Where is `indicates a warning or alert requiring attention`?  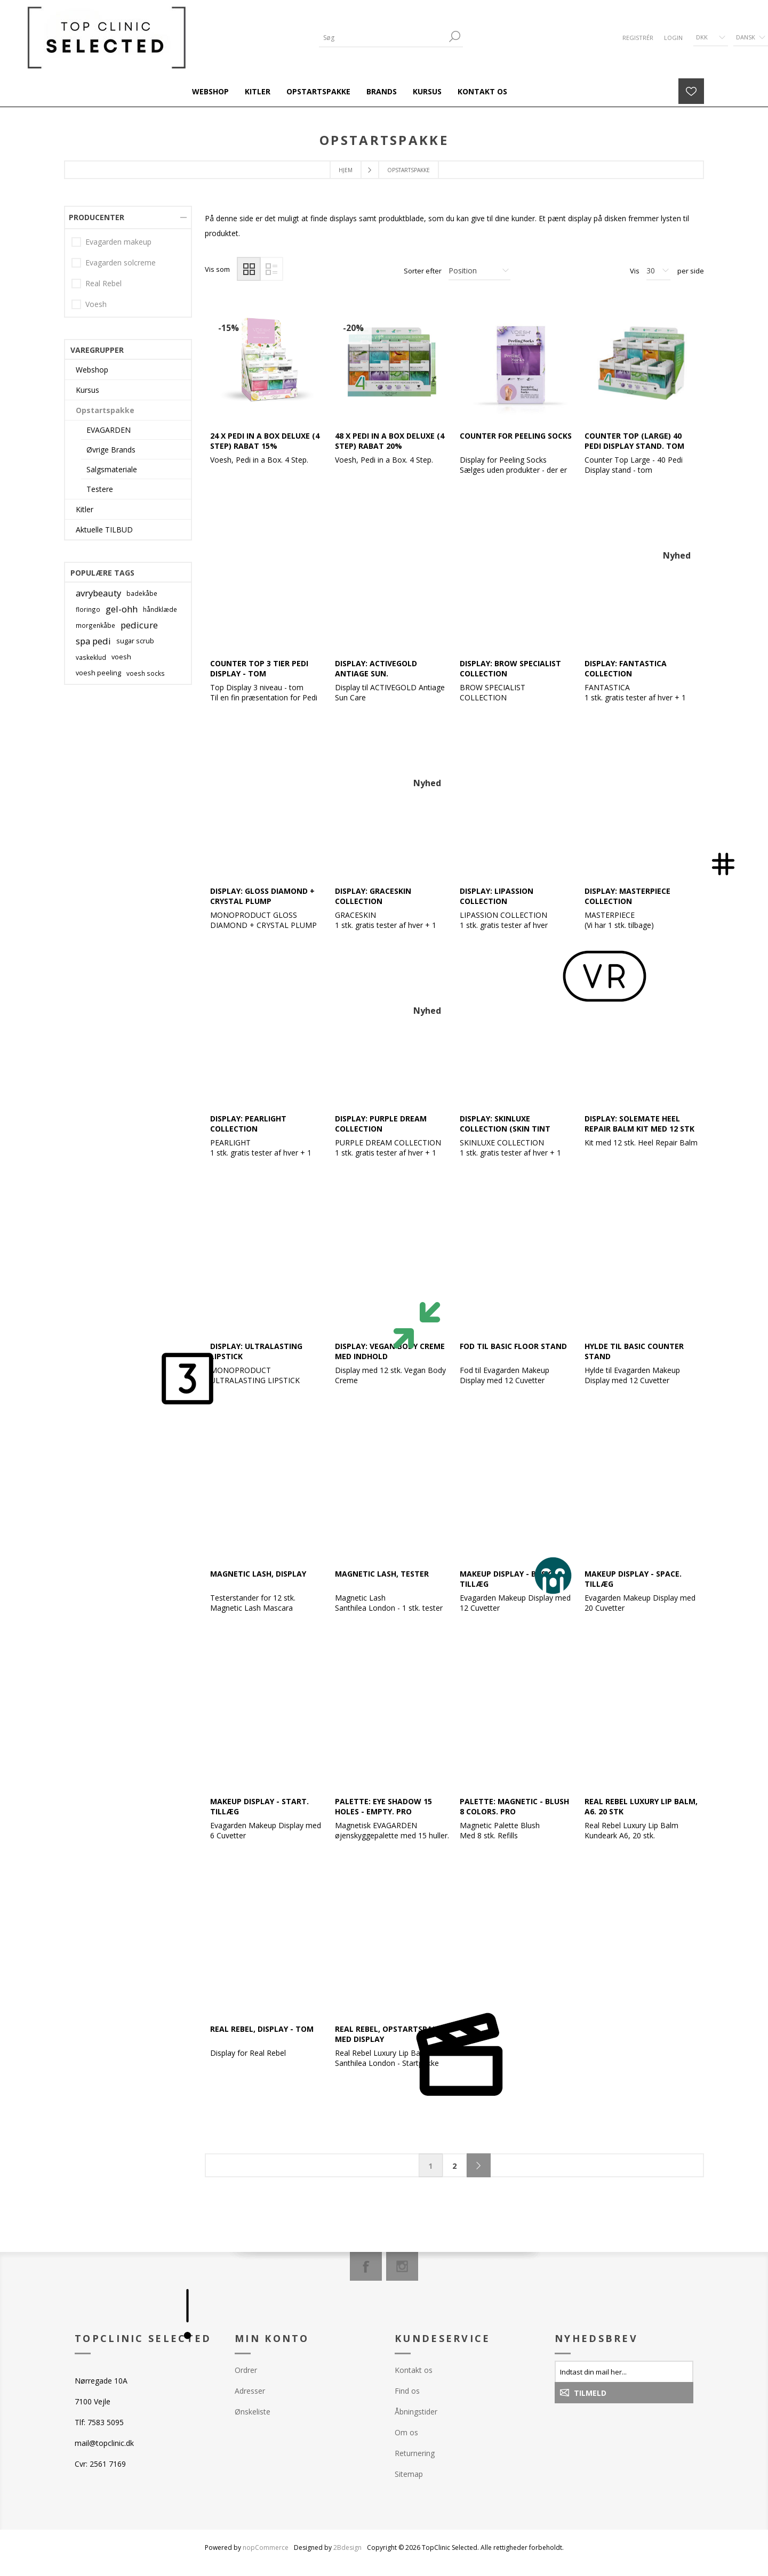
indicates a warning or alert requiring attention is located at coordinates (187, 2314).